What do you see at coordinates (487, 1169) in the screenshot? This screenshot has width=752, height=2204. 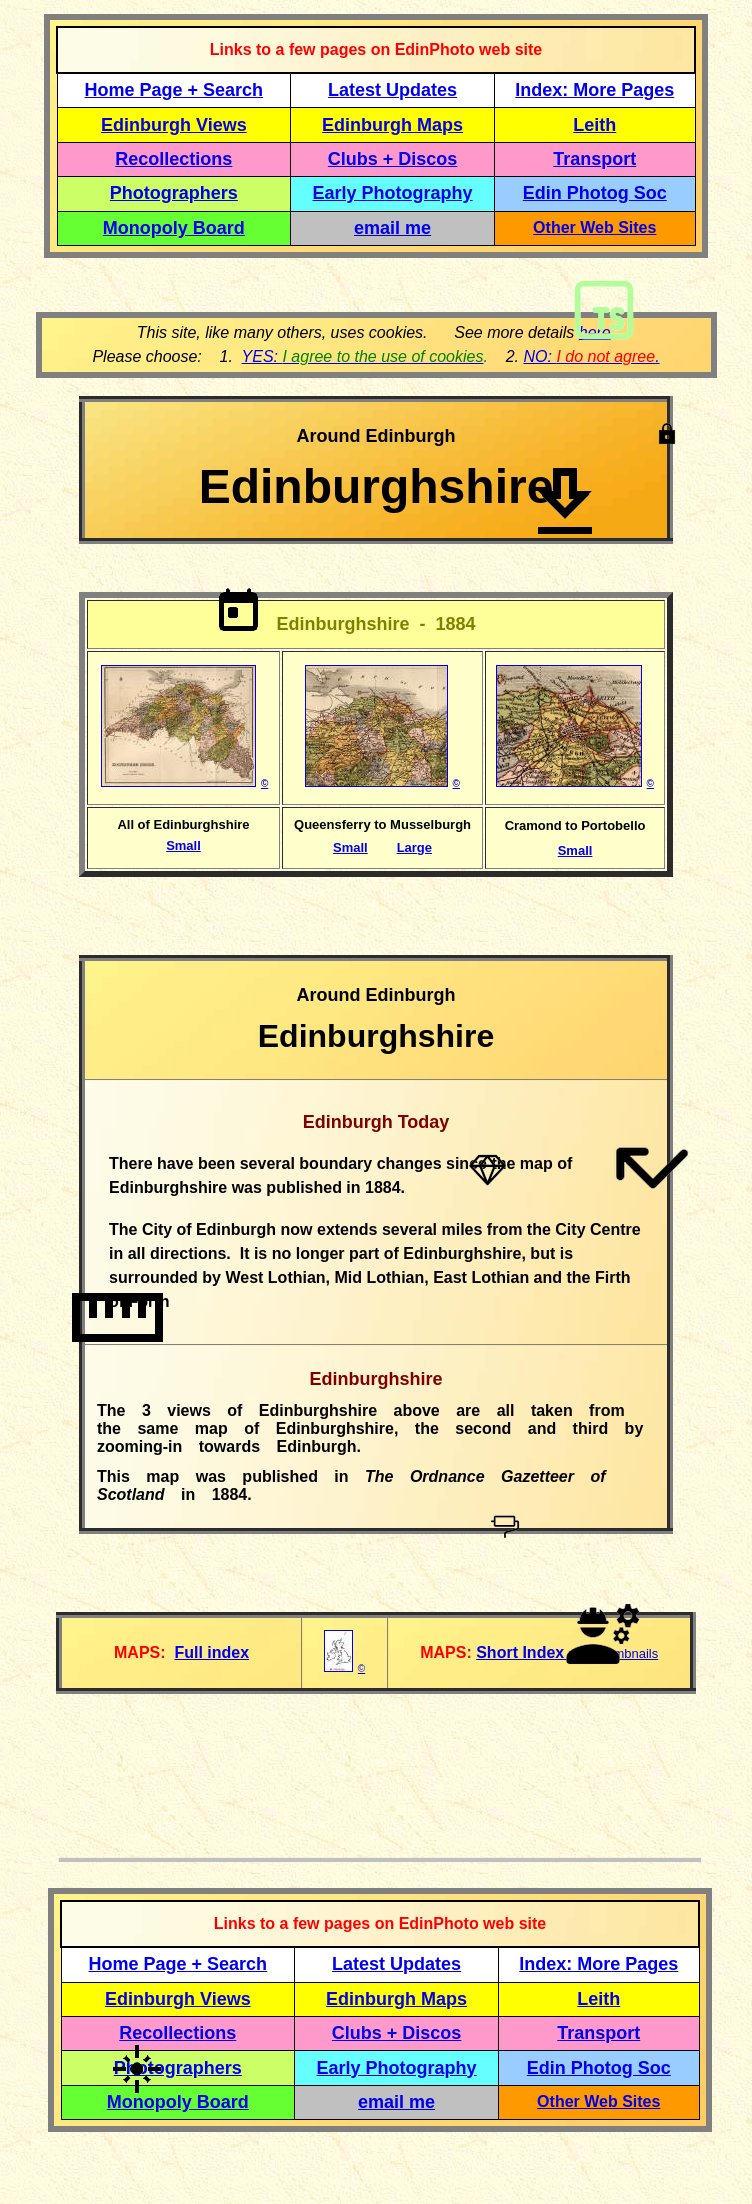 I see `open Sketch design application` at bounding box center [487, 1169].